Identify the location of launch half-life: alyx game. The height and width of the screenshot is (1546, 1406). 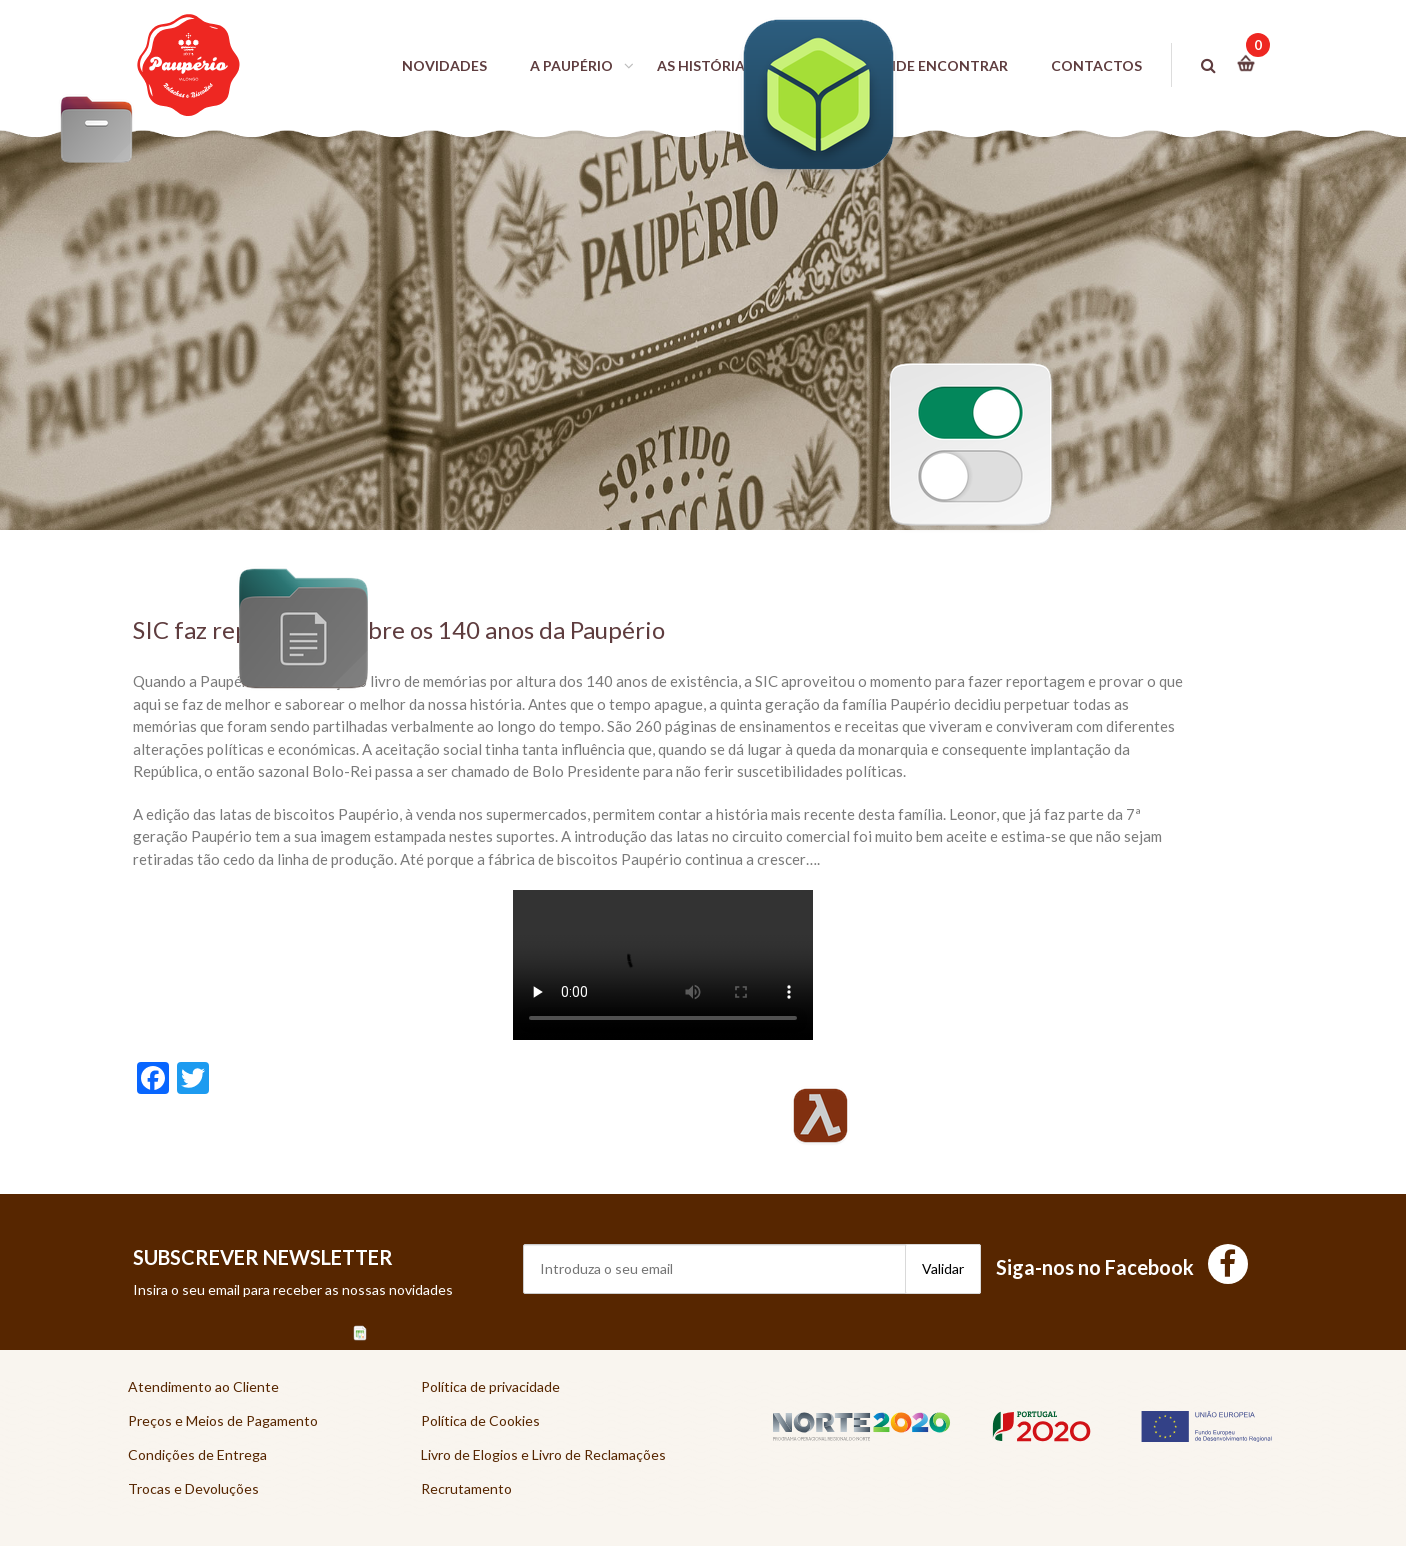
(820, 1115).